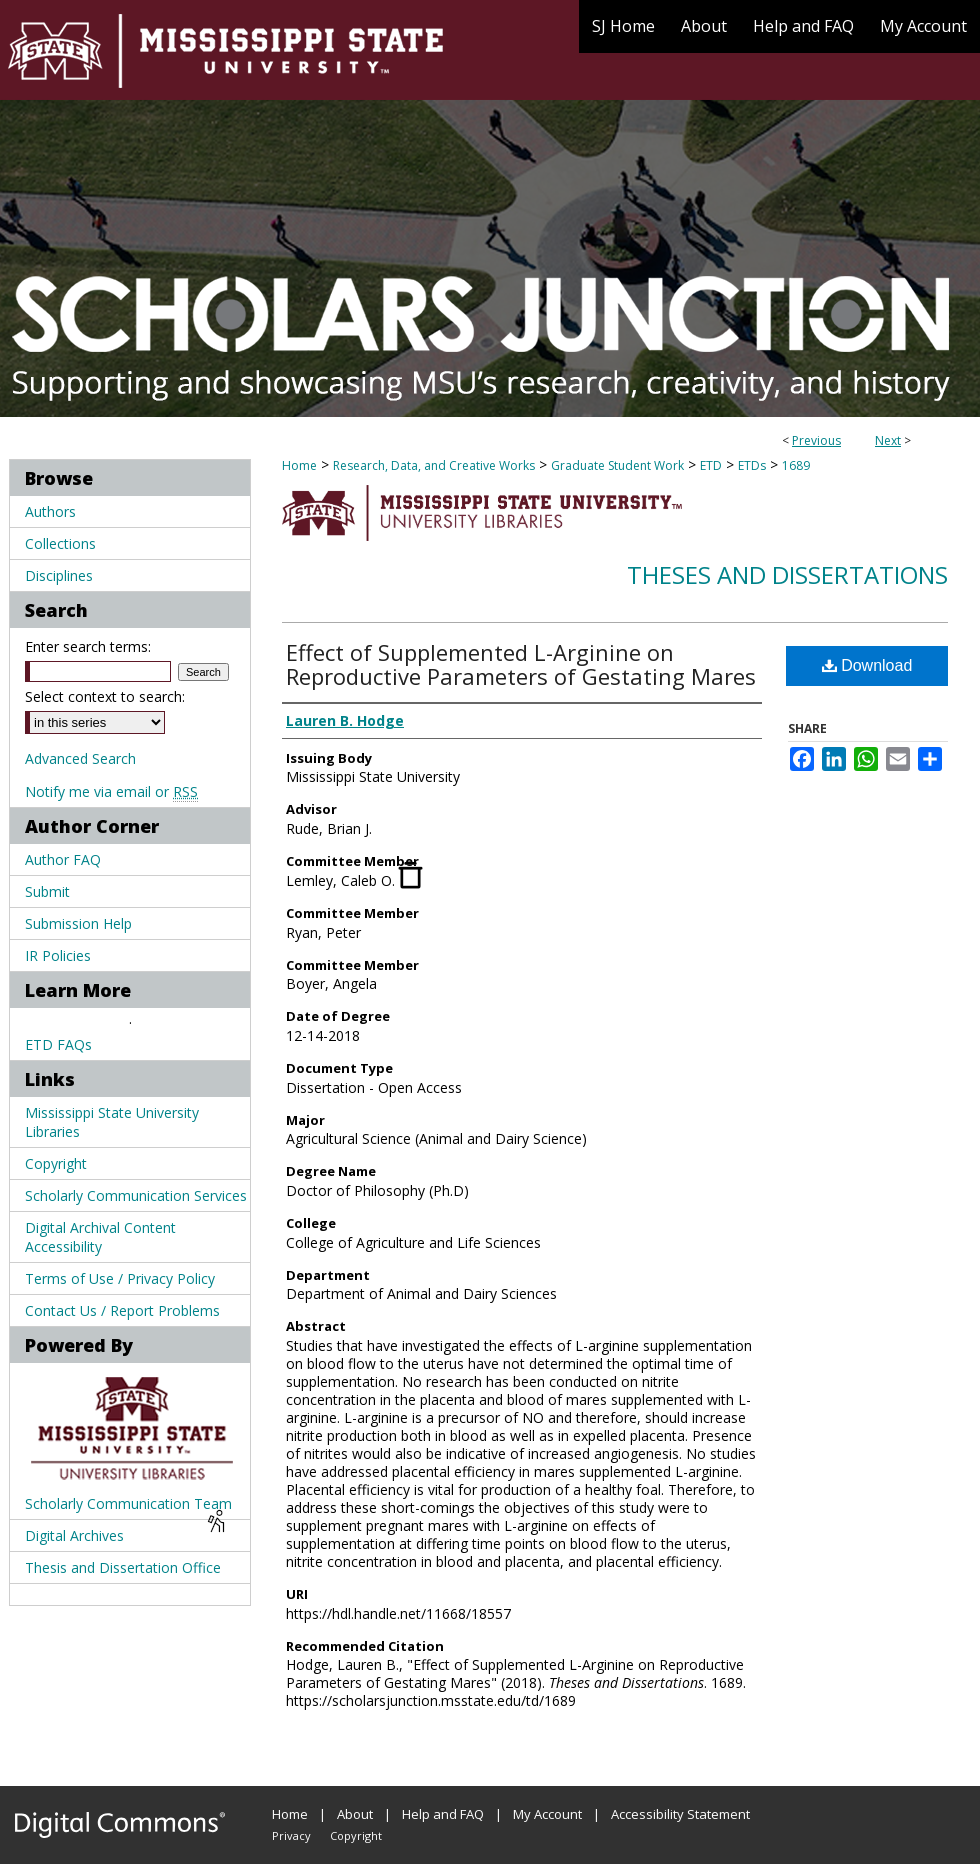 This screenshot has width=980, height=1864. What do you see at coordinates (217, 1521) in the screenshot?
I see `access hiking trails or outdoor activities` at bounding box center [217, 1521].